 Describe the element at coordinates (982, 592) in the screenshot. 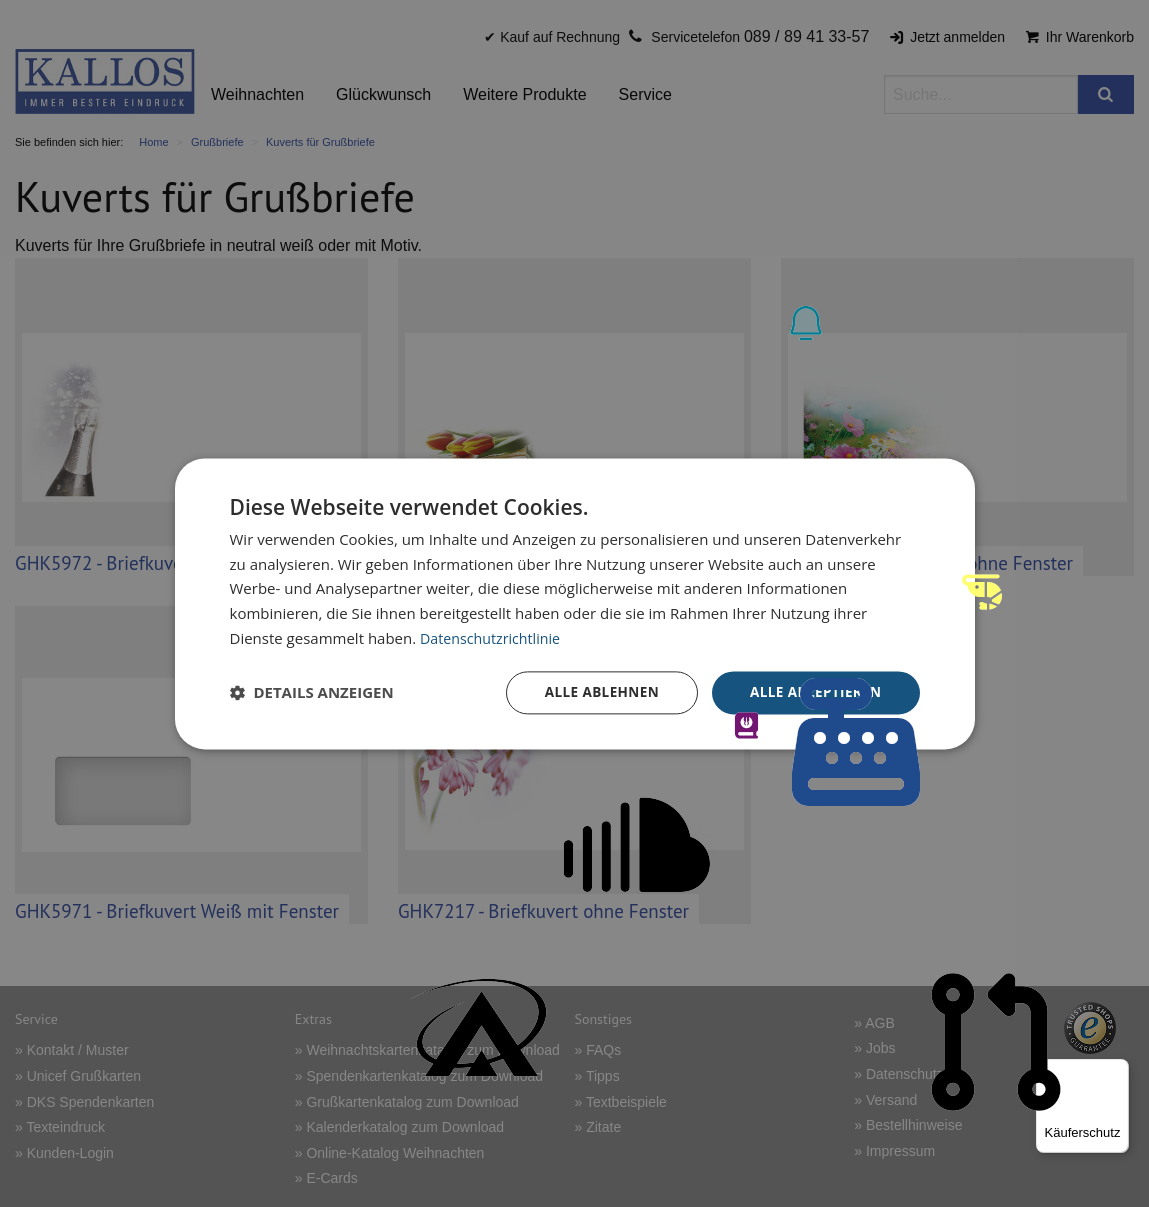

I see `indicates seafood or shellfish menu items` at that location.